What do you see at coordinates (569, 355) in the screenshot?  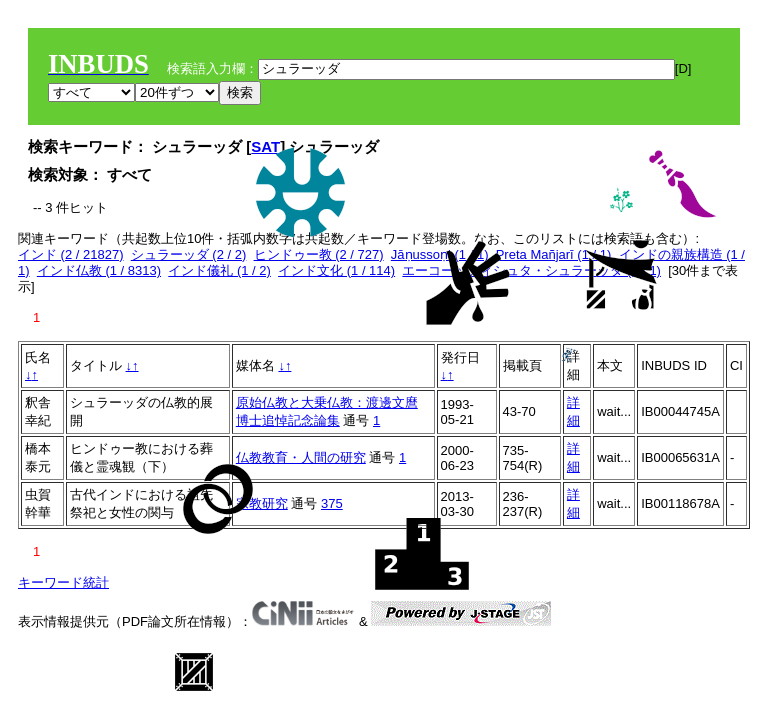 I see `select caveman character class` at bounding box center [569, 355].